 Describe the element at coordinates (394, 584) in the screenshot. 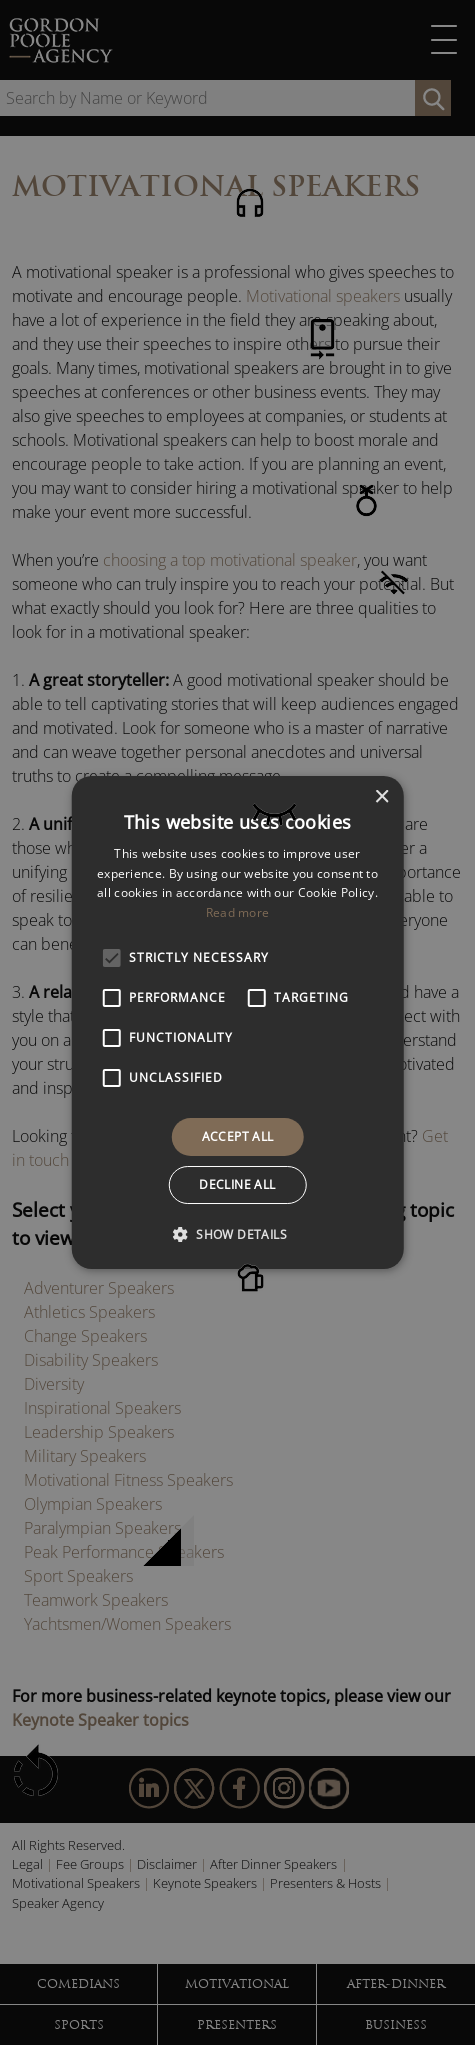

I see `indicates wifi is disabled or disconnected` at that location.